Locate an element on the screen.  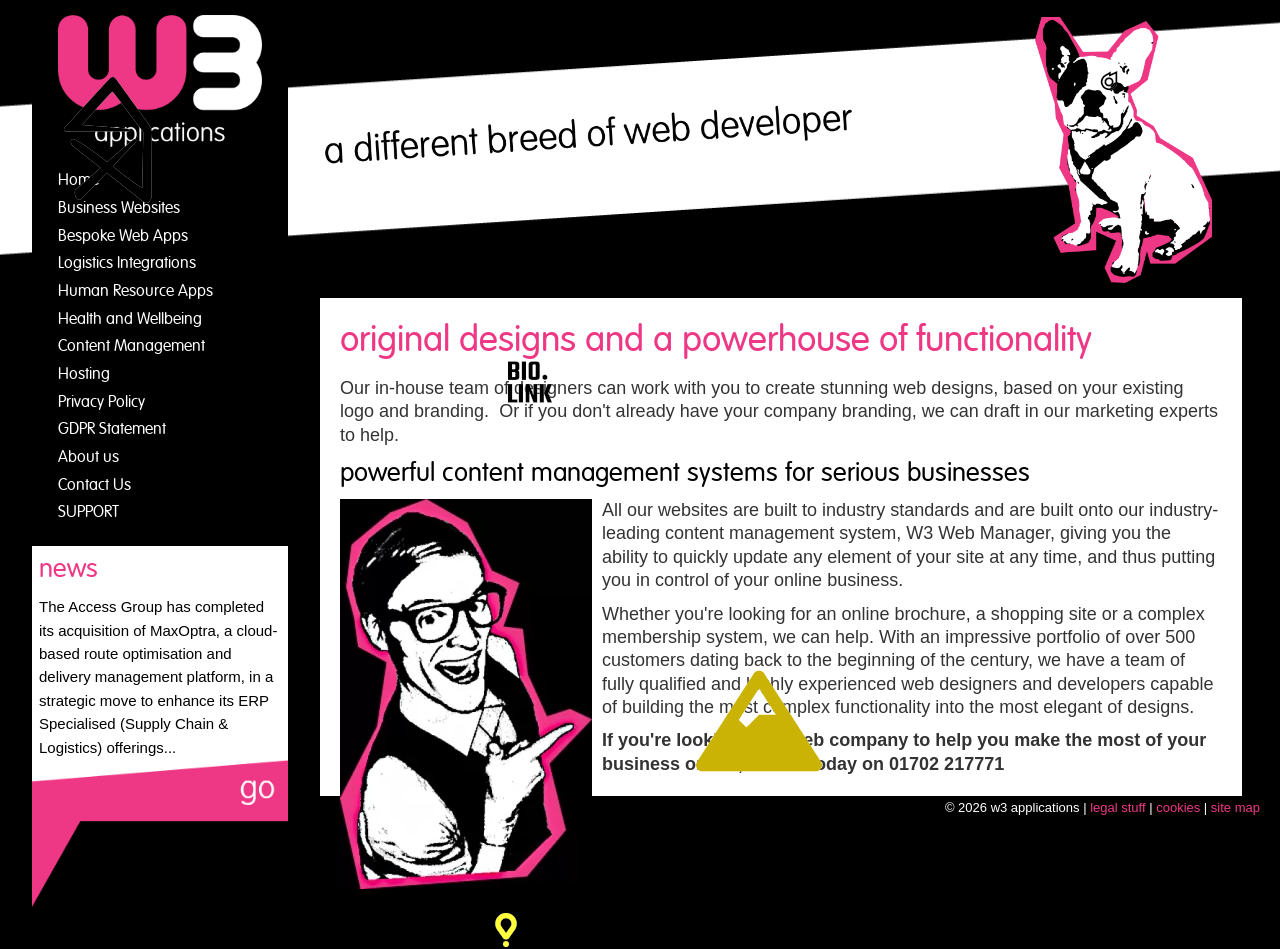
indicates meteor or space weather event is located at coordinates (1109, 81).